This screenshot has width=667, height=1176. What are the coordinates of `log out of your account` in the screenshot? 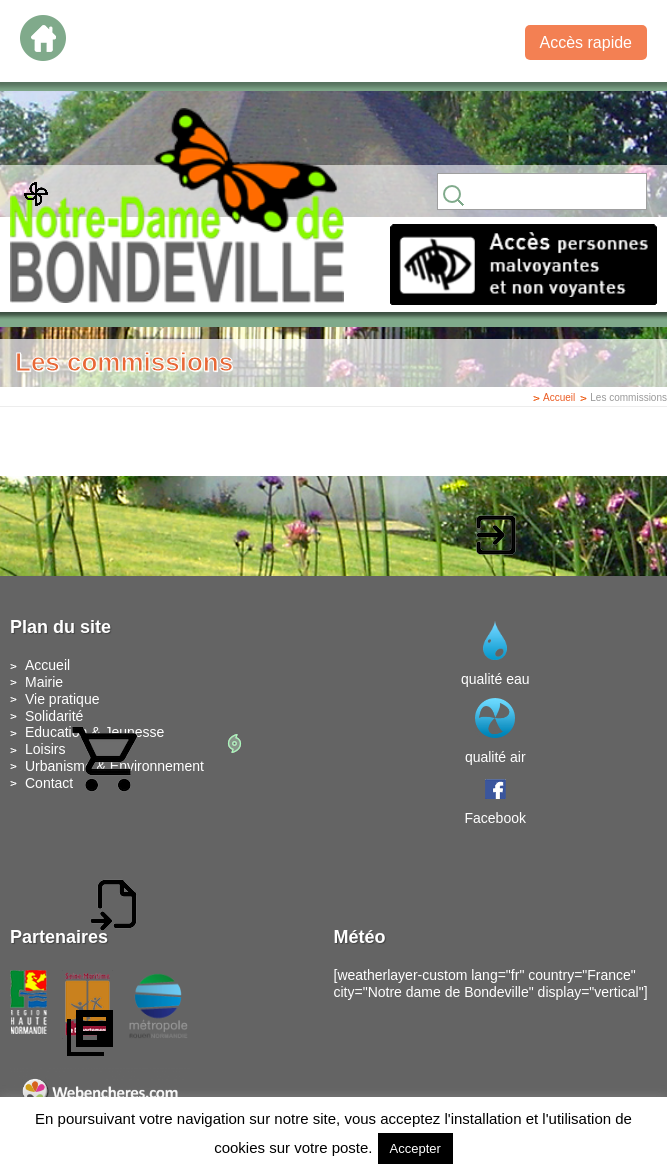 It's located at (496, 535).